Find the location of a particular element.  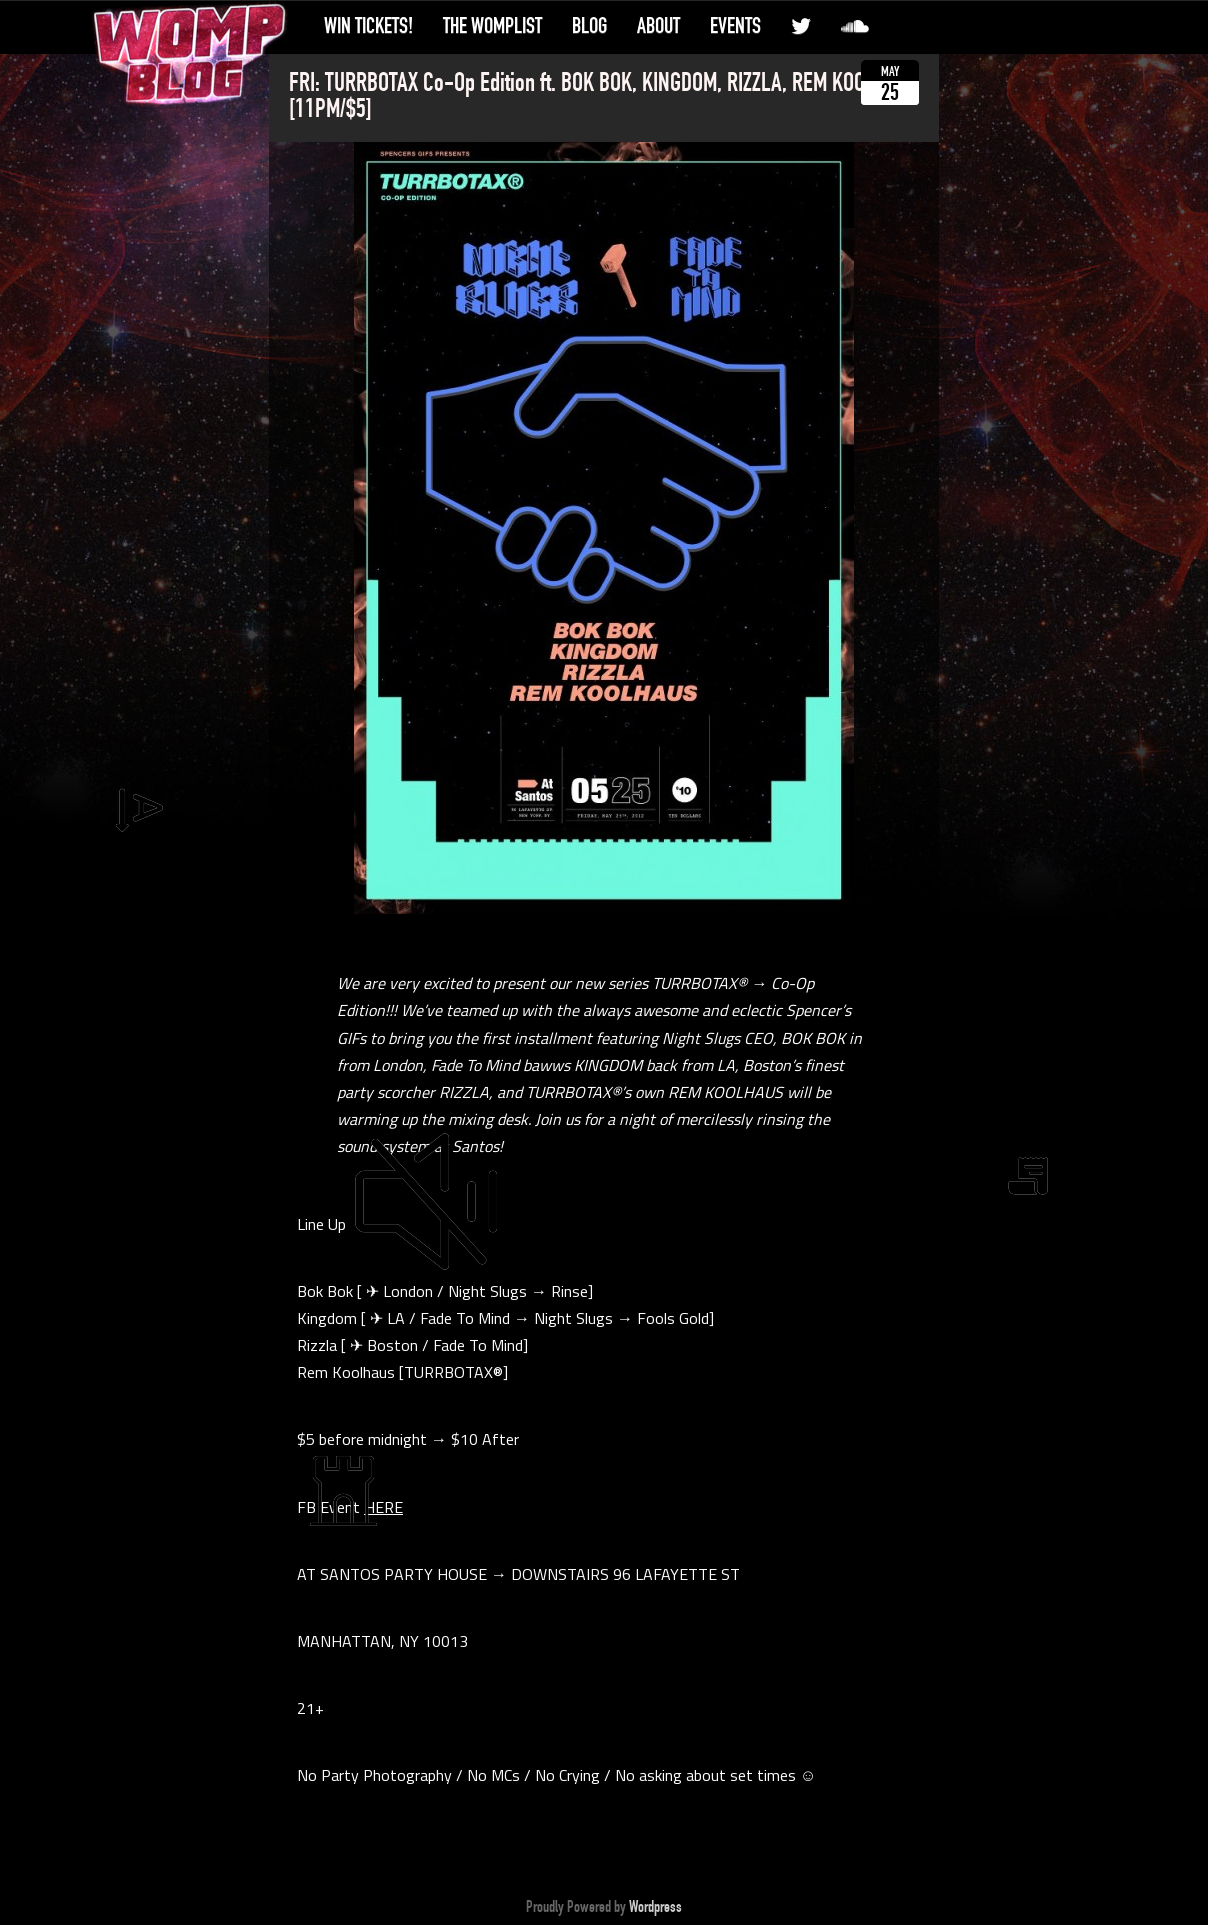

rotate text direction downward is located at coordinates (138, 810).